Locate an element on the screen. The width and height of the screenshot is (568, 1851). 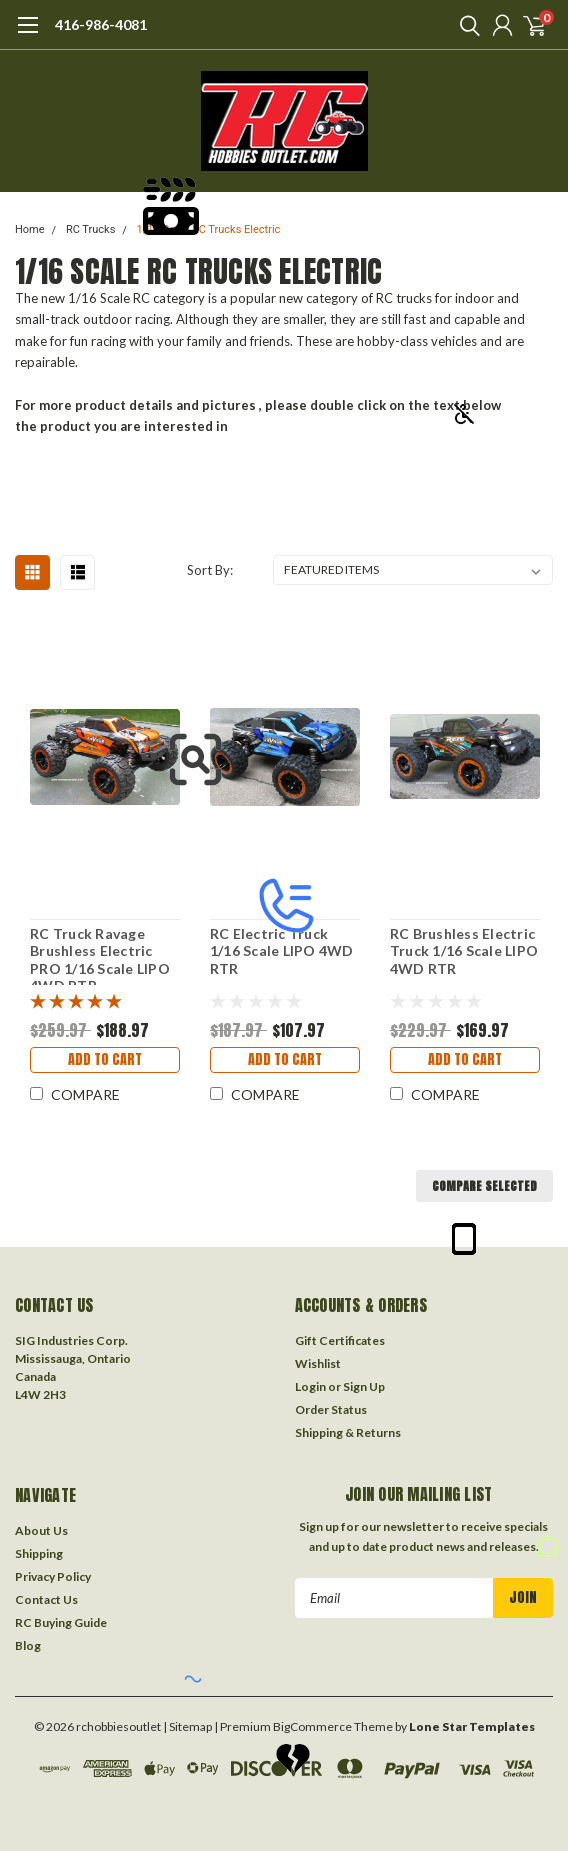
accessibility features are turned off is located at coordinates (464, 414).